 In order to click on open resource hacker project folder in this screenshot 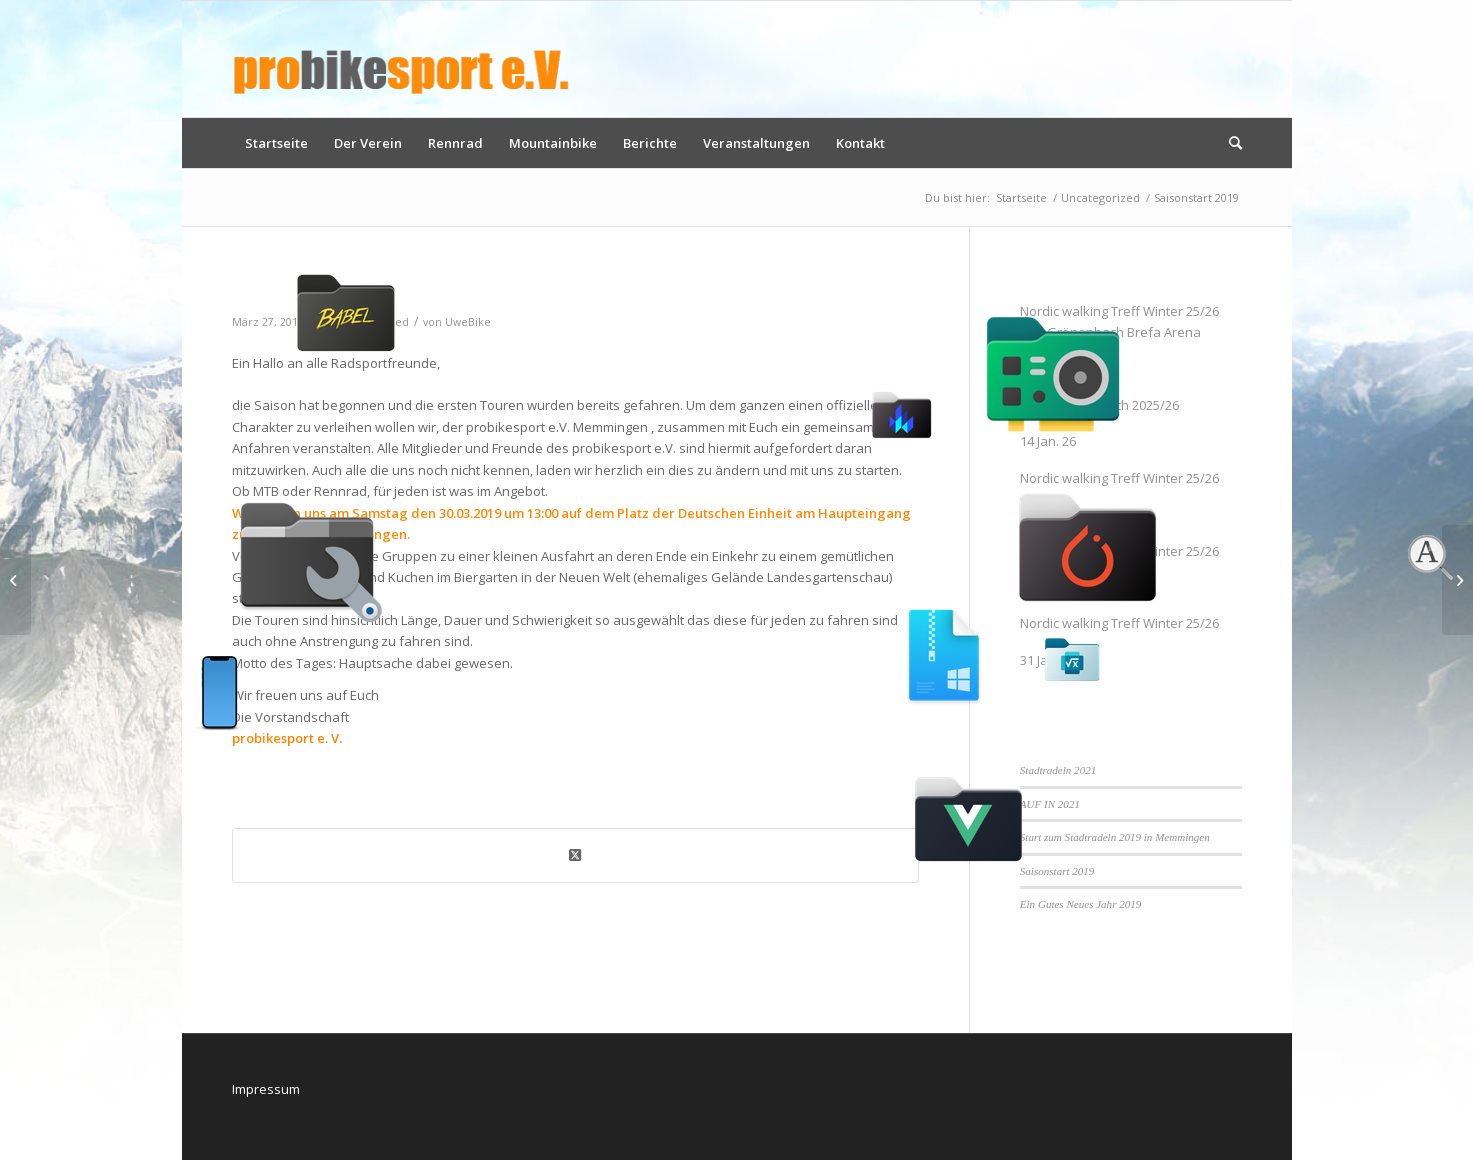, I will do `click(306, 558)`.